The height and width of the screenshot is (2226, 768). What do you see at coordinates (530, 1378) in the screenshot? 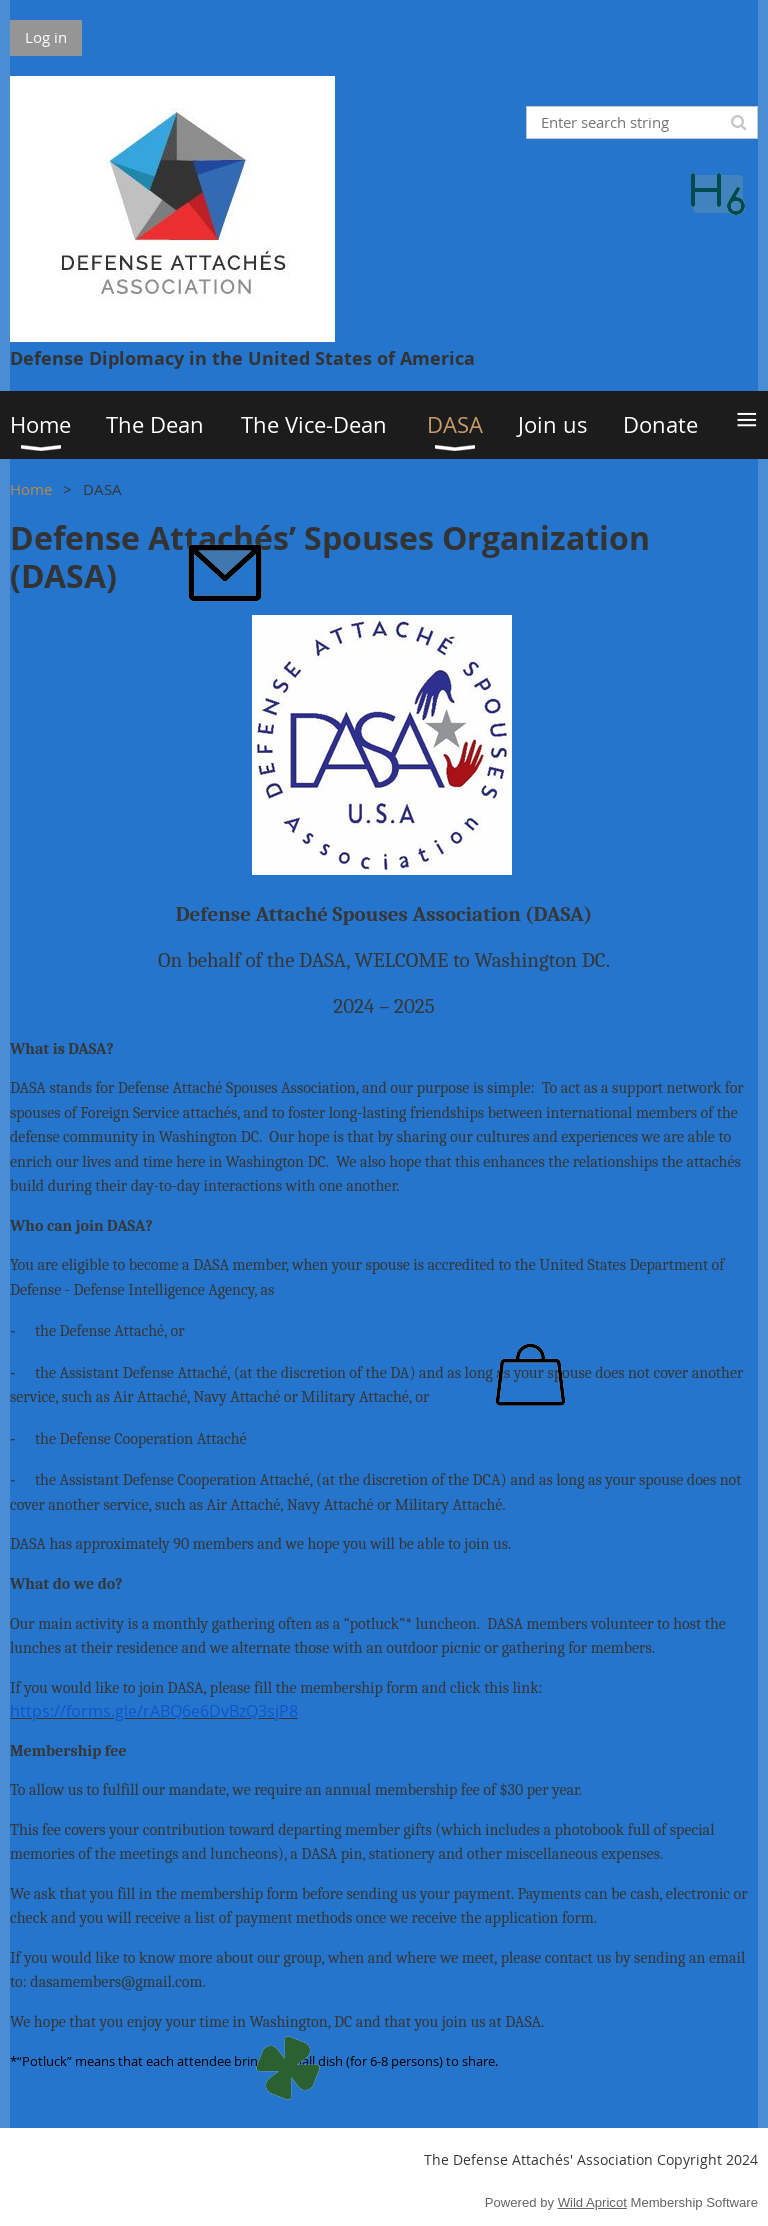
I see `view your shopping bag` at bounding box center [530, 1378].